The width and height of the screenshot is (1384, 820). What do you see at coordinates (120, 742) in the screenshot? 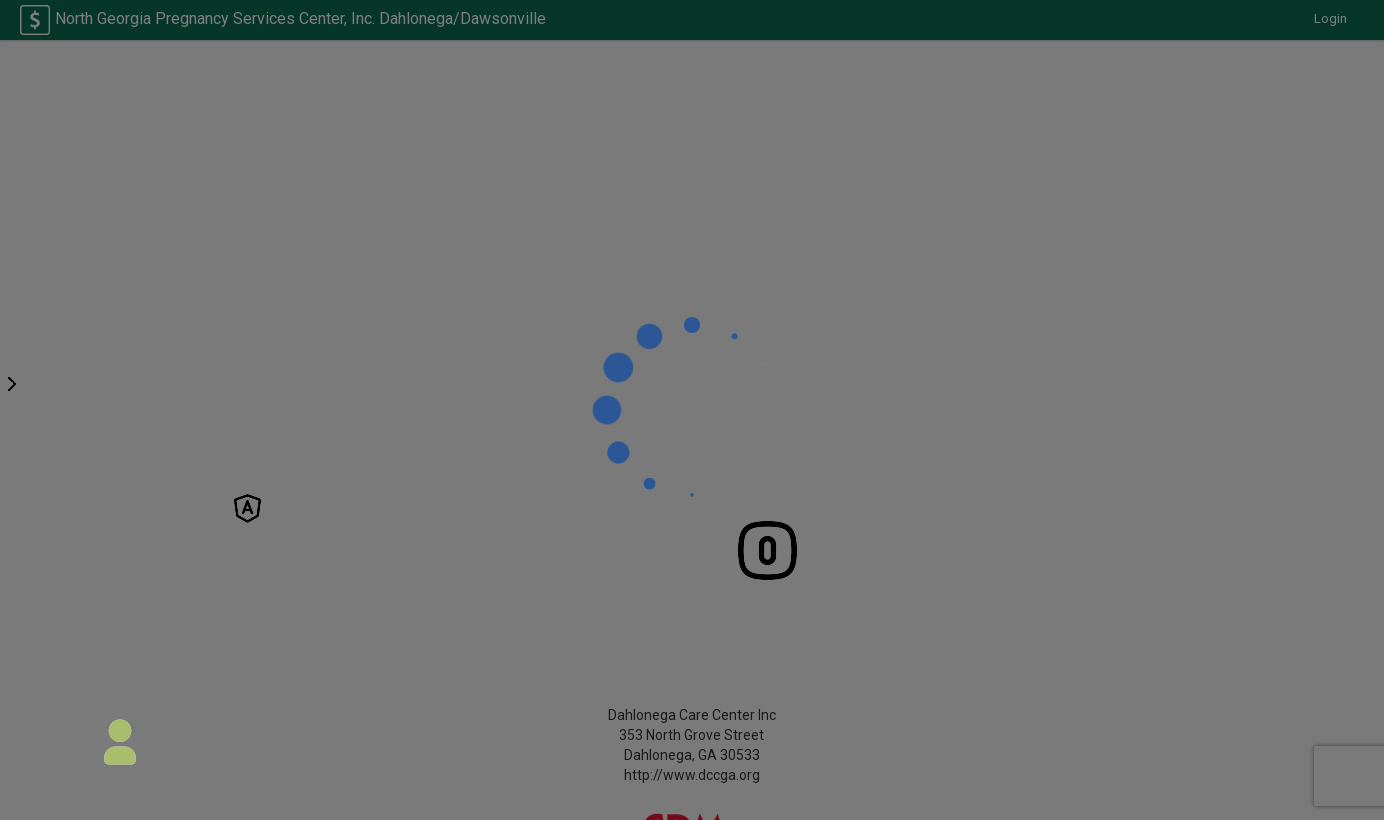
I see `view your profile` at bounding box center [120, 742].